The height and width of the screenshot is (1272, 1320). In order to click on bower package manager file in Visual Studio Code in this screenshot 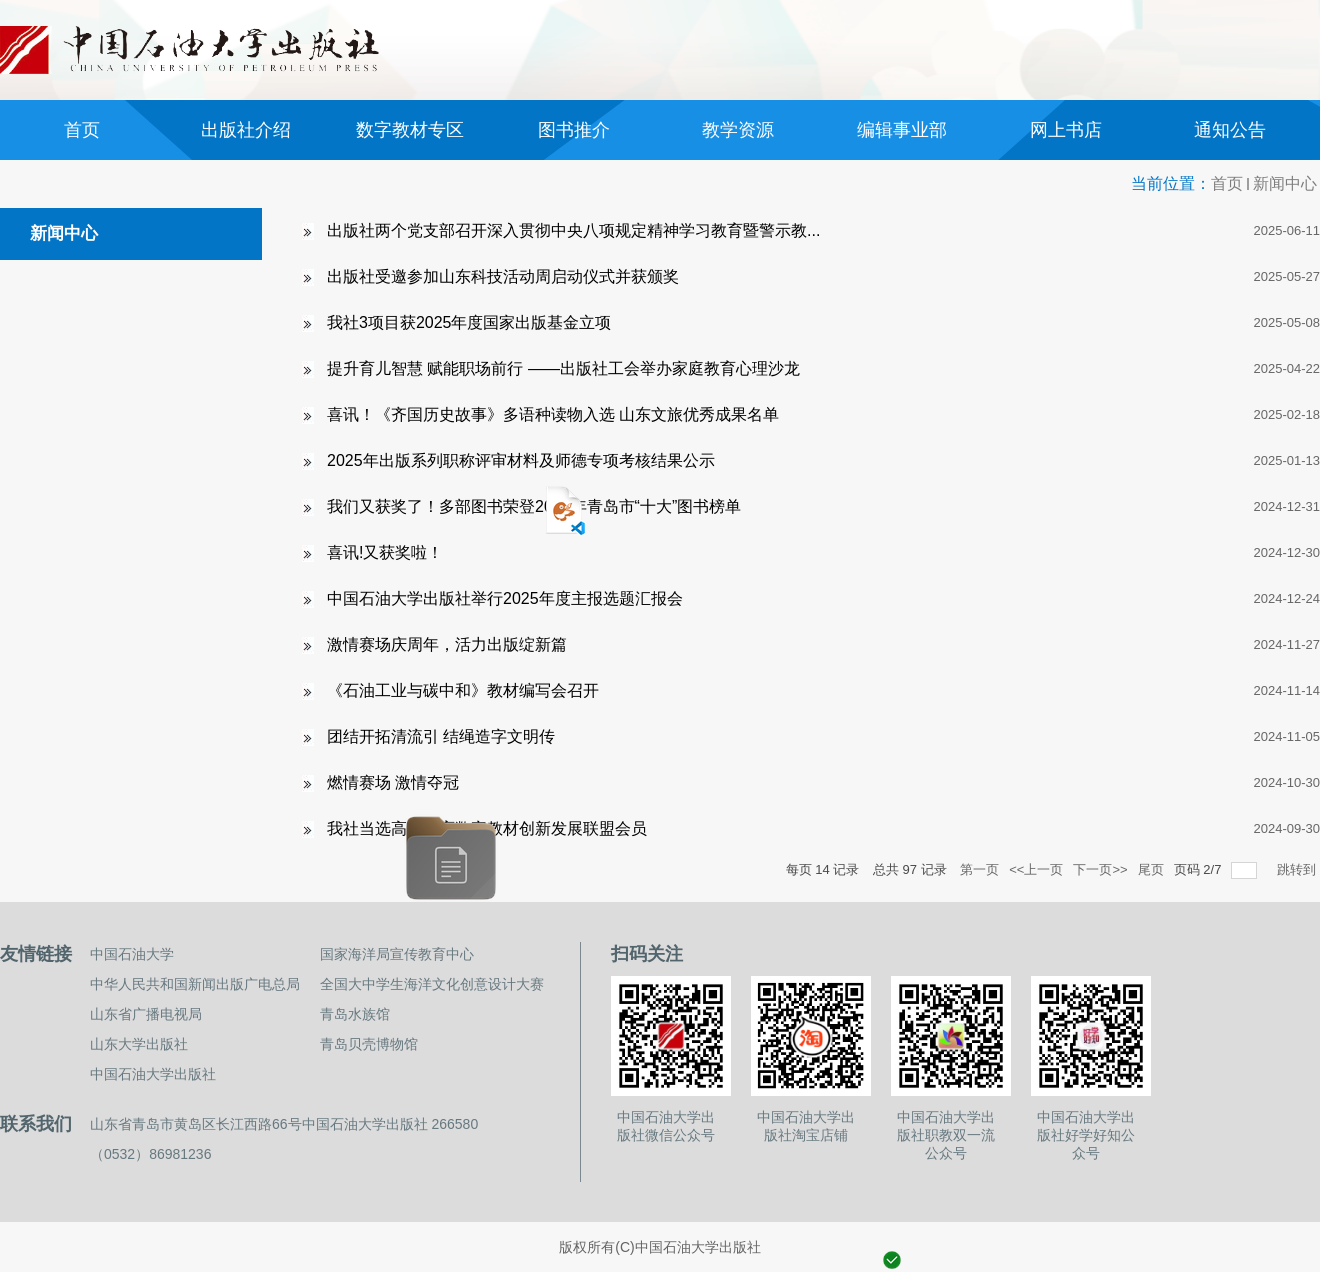, I will do `click(564, 511)`.